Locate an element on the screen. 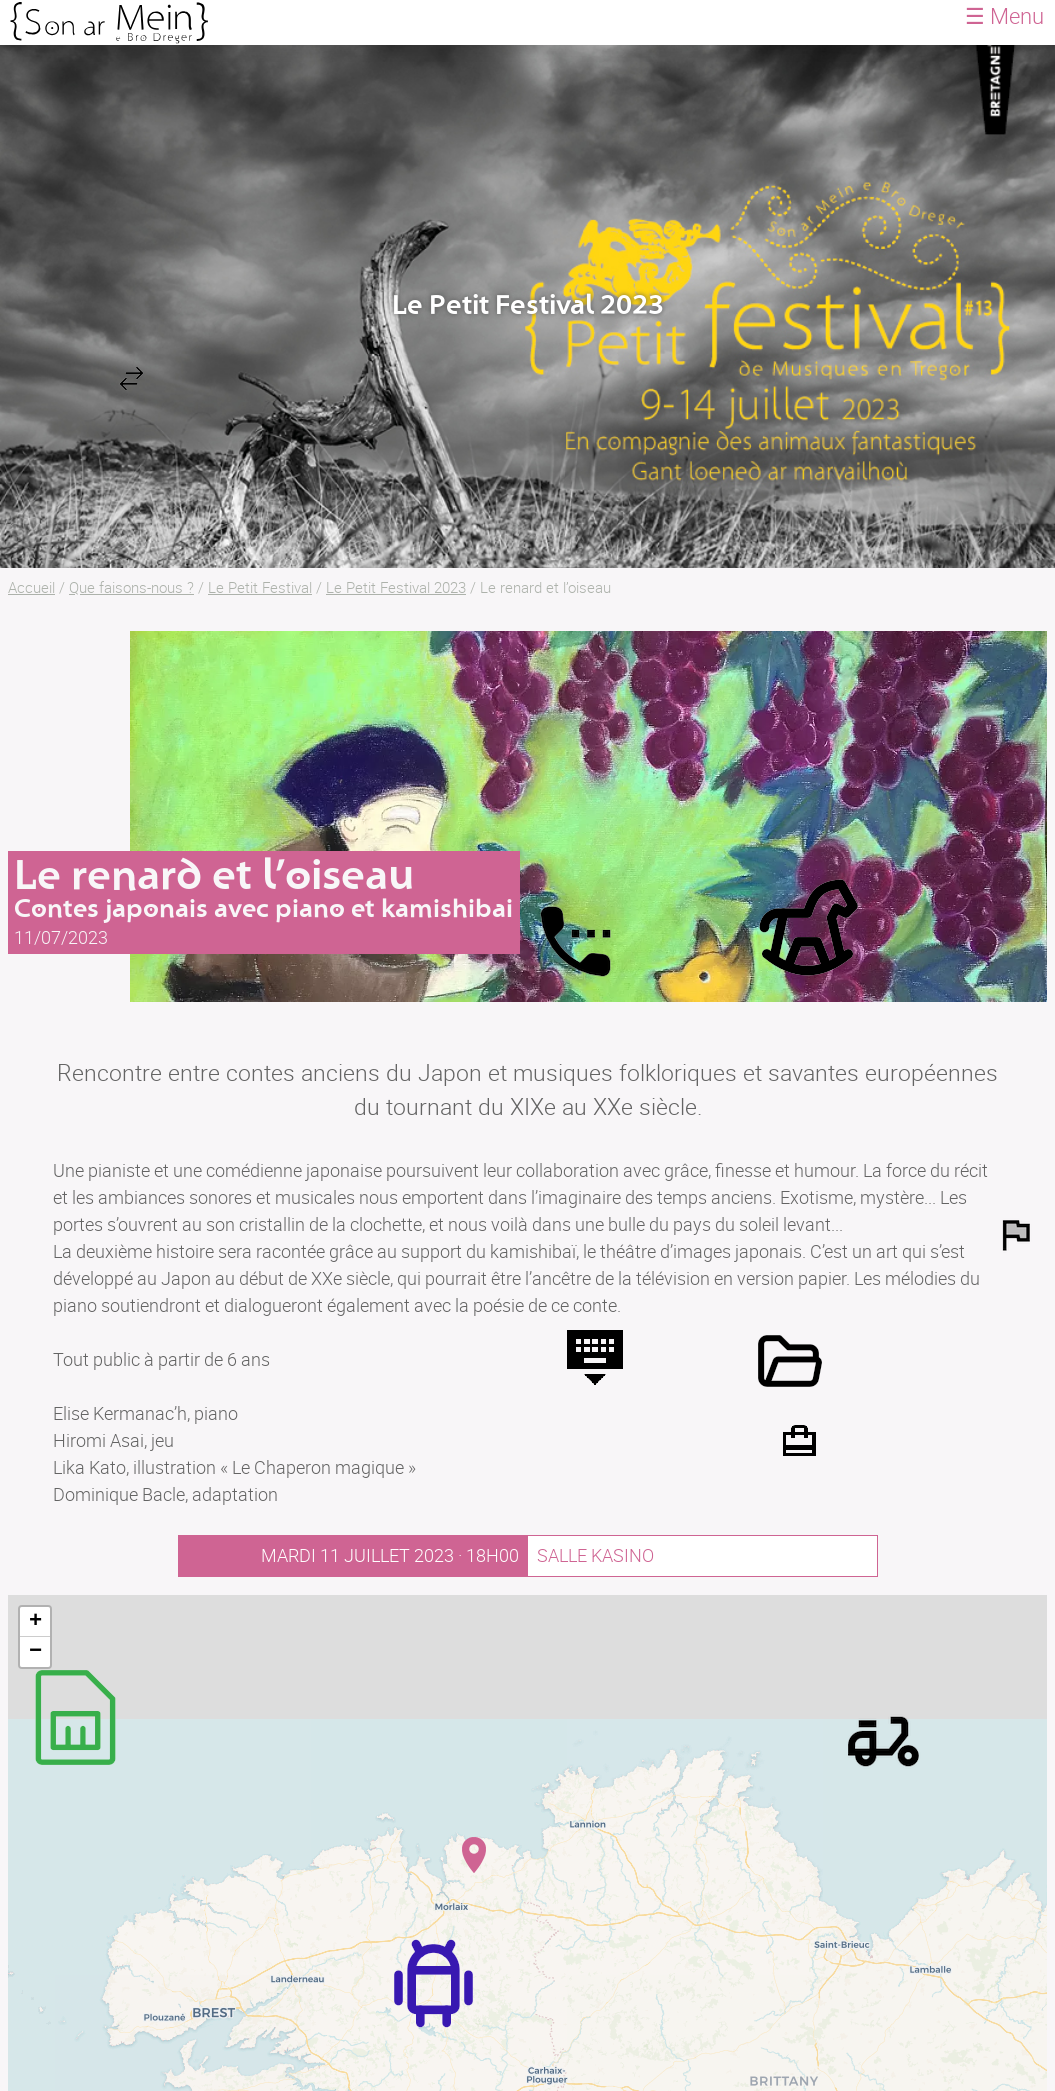 The image size is (1055, 2091). manage sim card settings is located at coordinates (75, 1717).